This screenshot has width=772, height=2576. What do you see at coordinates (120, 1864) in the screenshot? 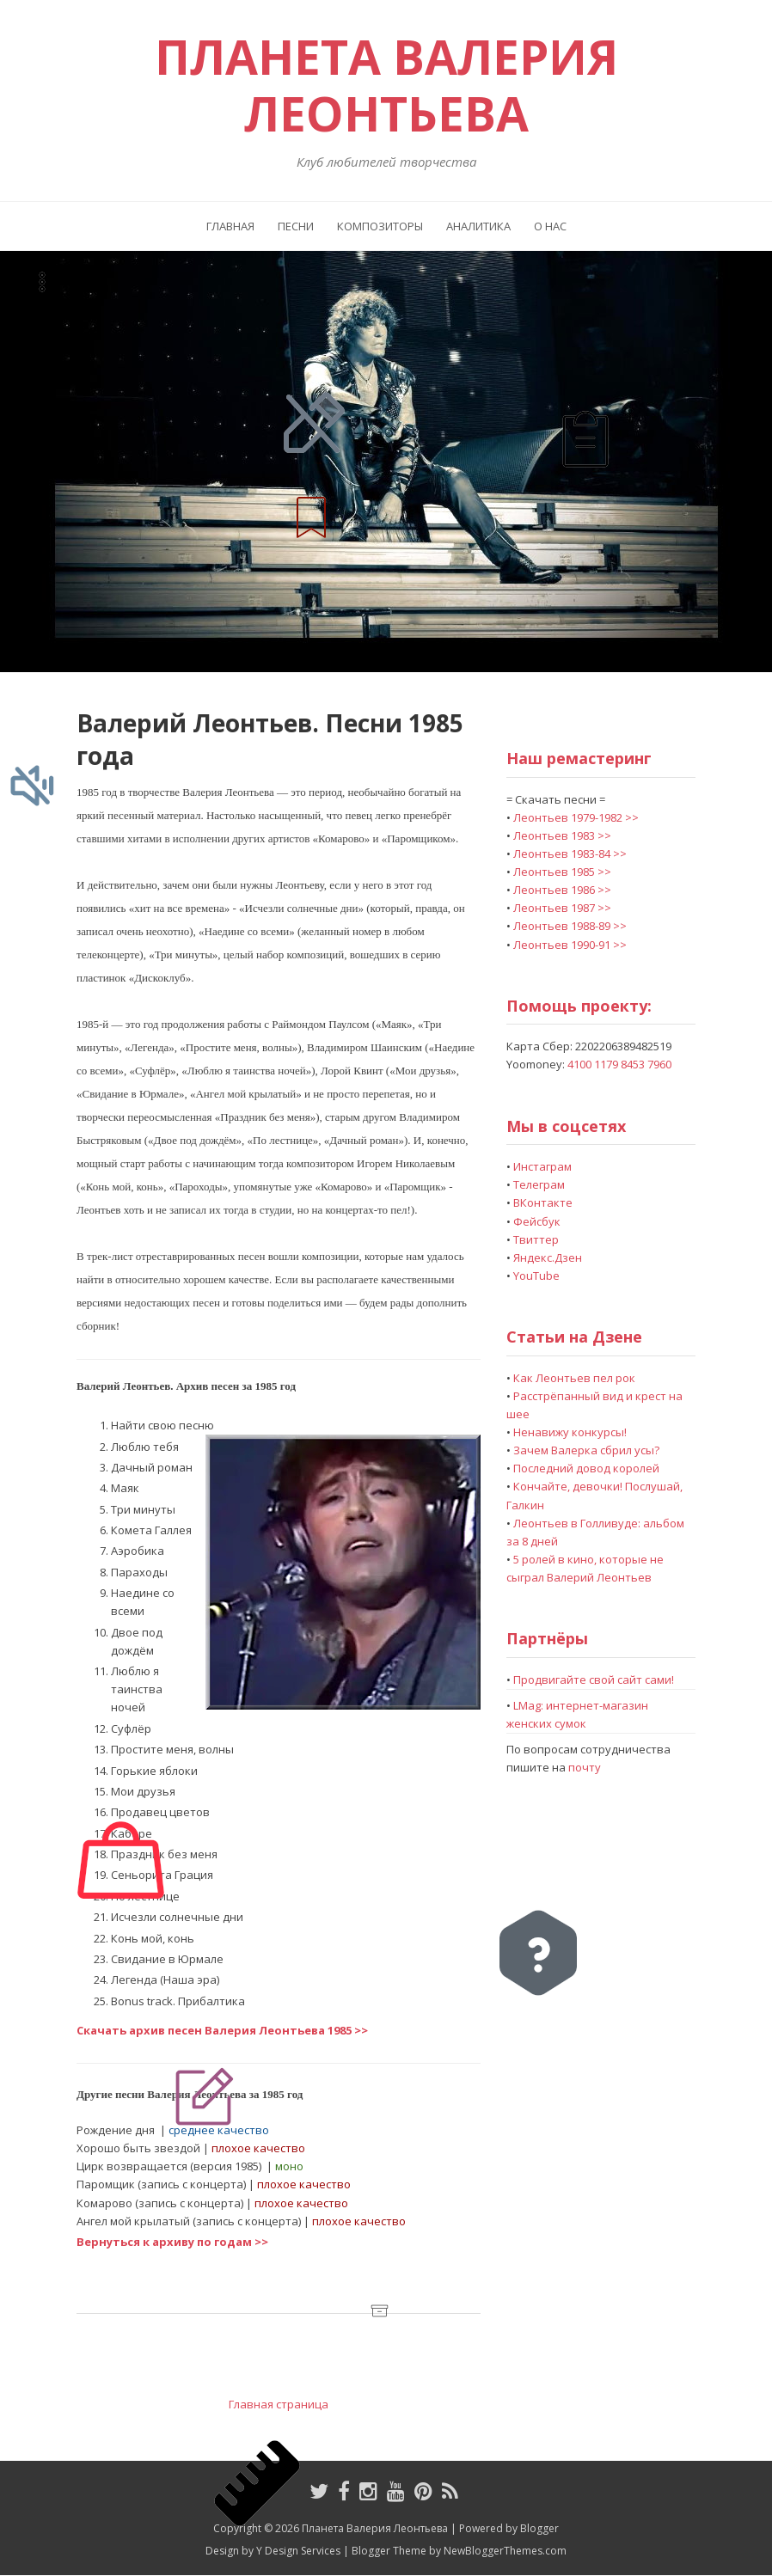
I see `view your shopping bag` at bounding box center [120, 1864].